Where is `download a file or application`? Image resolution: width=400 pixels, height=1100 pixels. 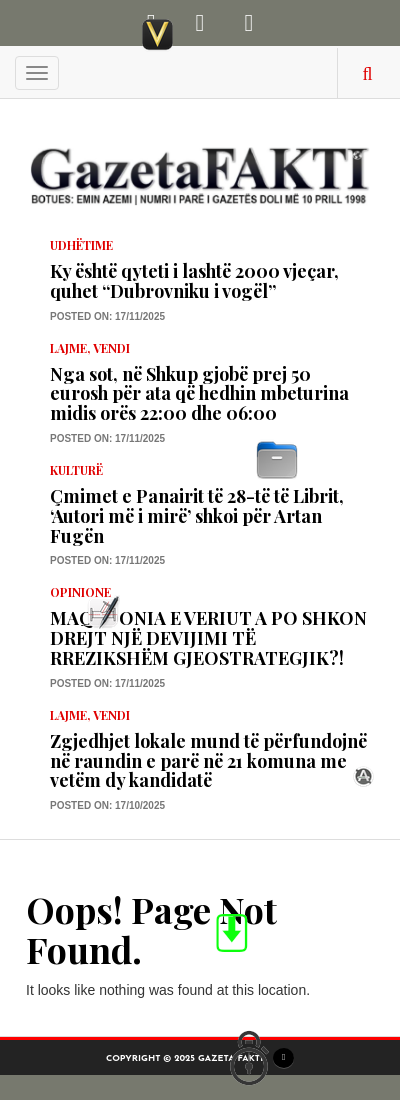 download a file or application is located at coordinates (233, 933).